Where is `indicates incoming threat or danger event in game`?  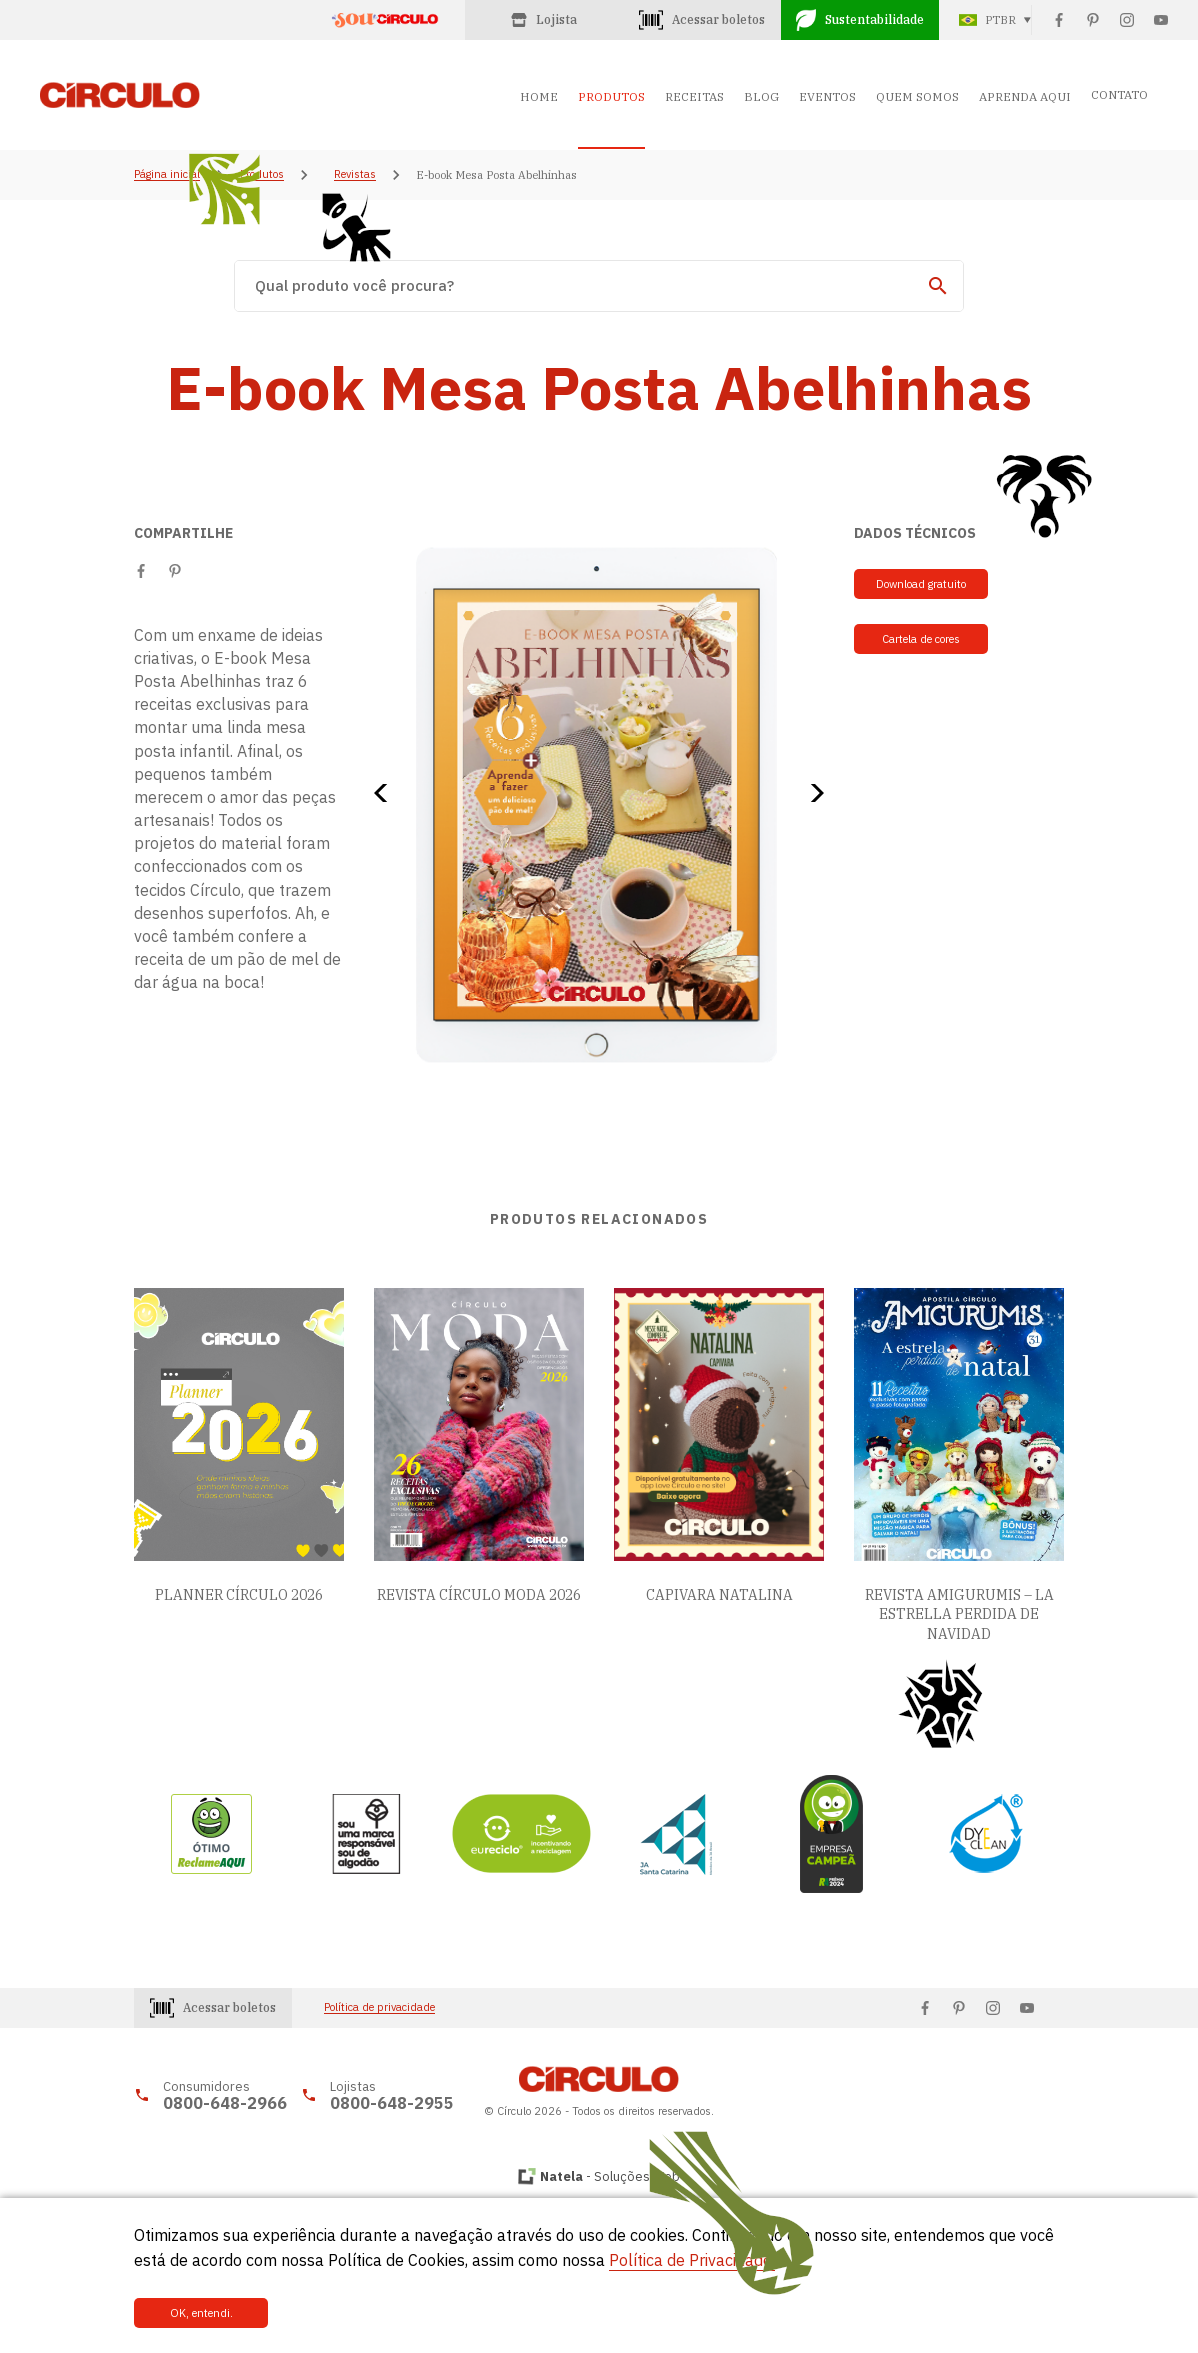
indicates incoming threat or danger event in game is located at coordinates (732, 2214).